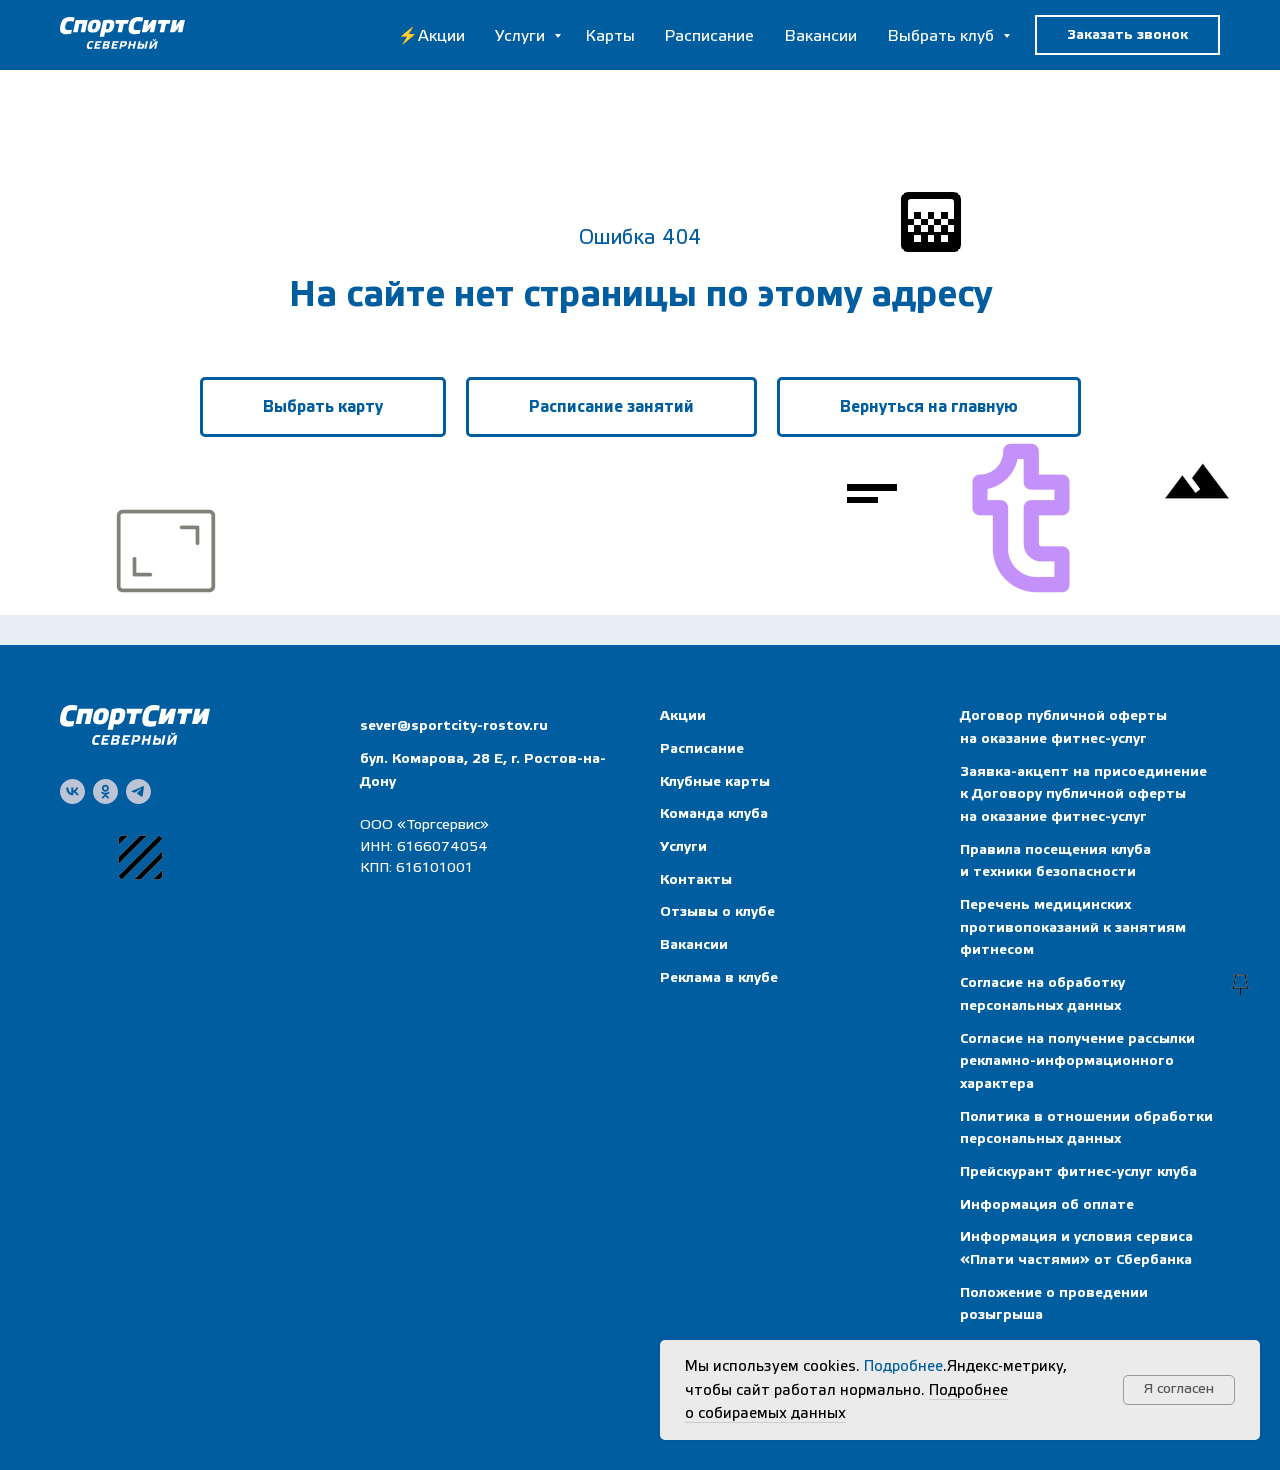 Image resolution: width=1280 pixels, height=1470 pixels. I want to click on enter a short text response, so click(872, 494).